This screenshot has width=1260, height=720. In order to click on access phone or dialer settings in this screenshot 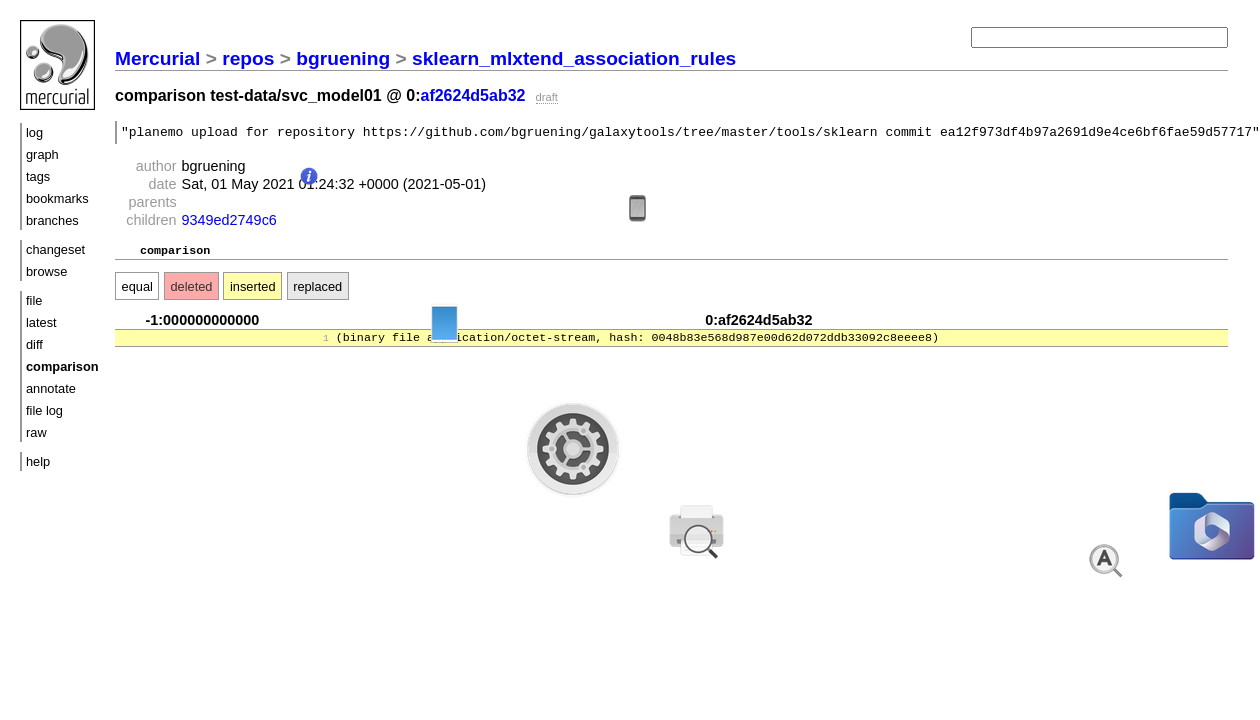, I will do `click(637, 208)`.